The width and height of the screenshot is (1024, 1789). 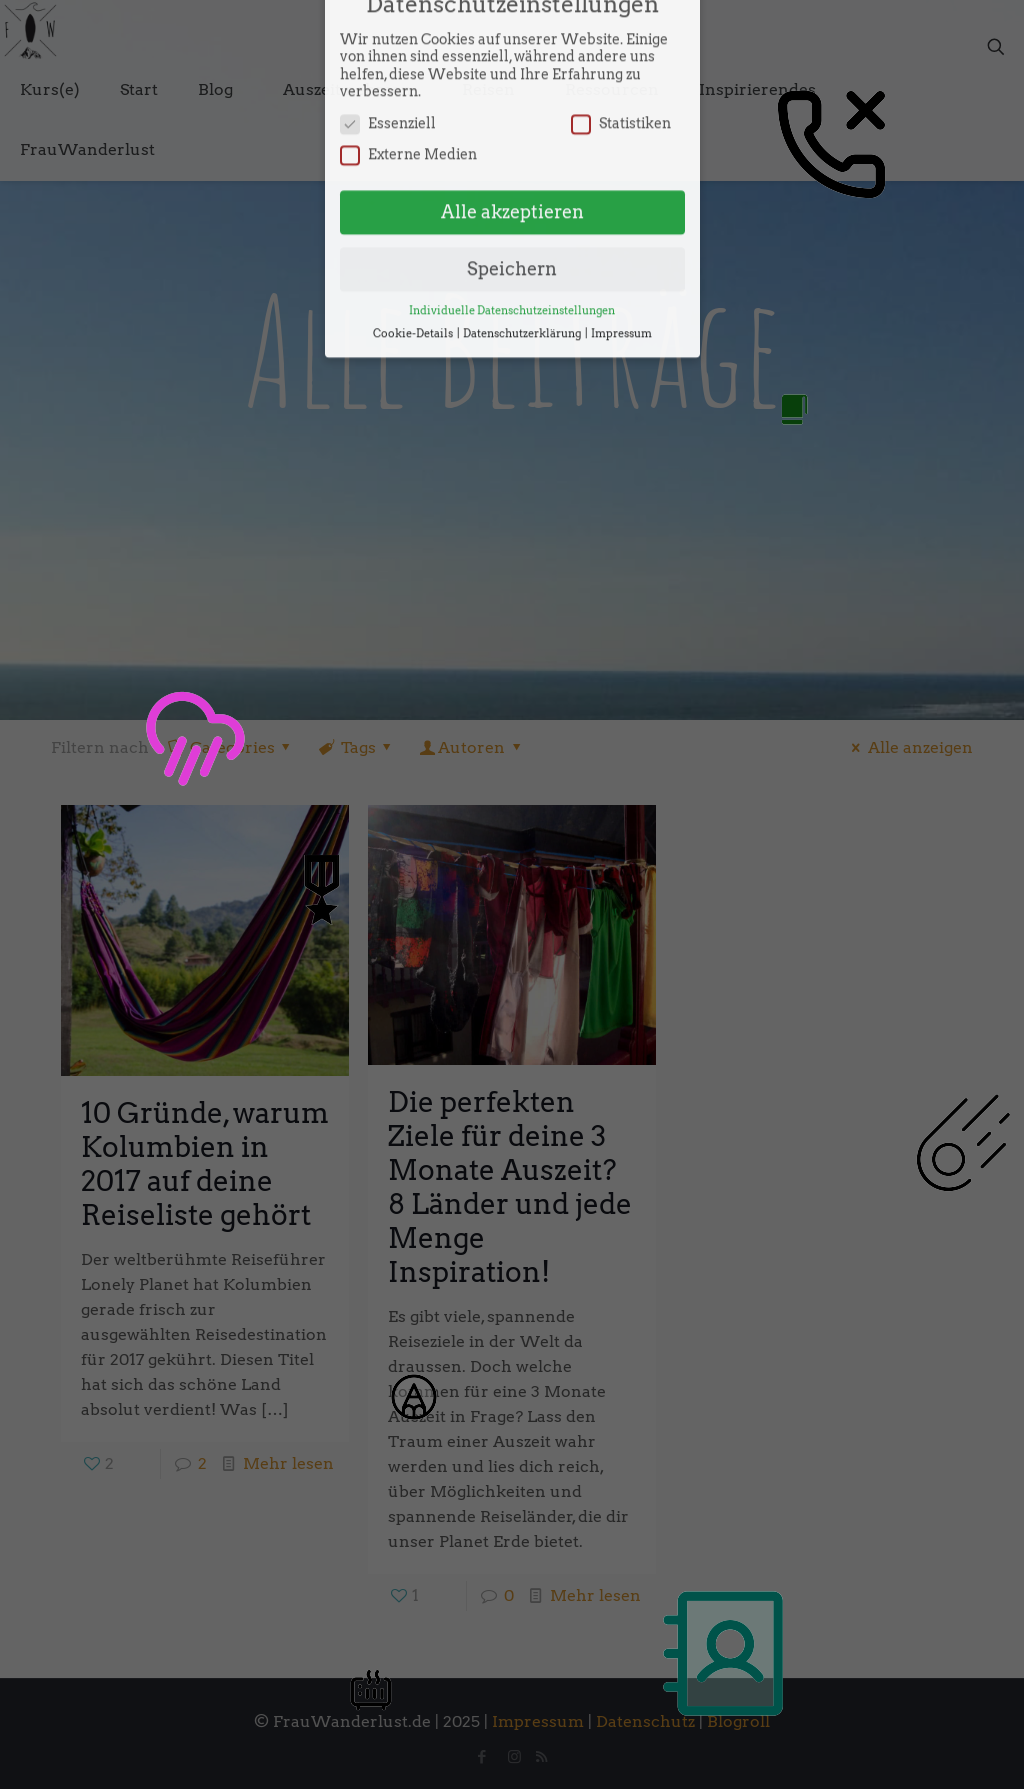 What do you see at coordinates (793, 409) in the screenshot?
I see `towel or linen amenity indicator` at bounding box center [793, 409].